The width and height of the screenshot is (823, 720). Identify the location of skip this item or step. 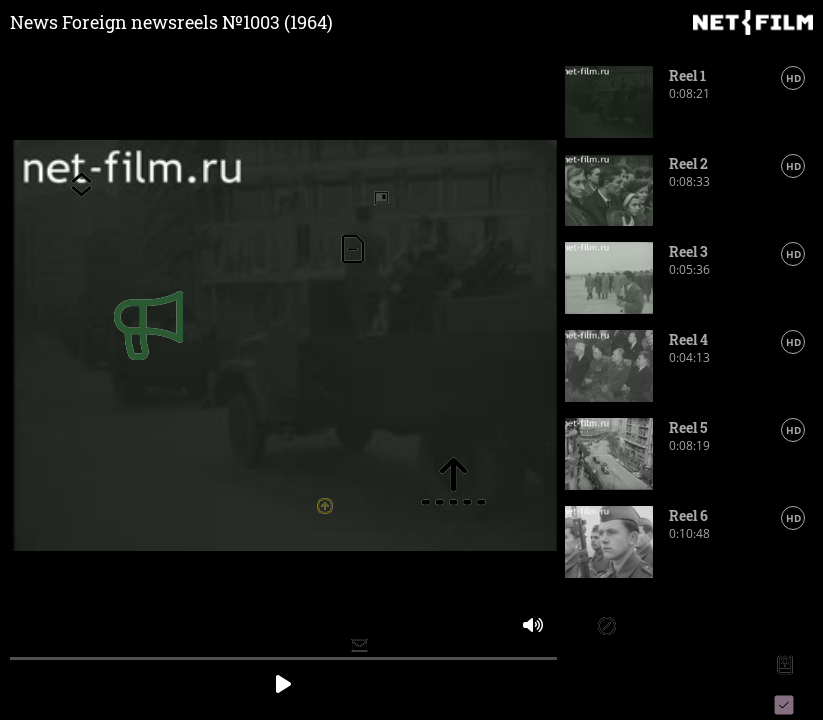
(607, 626).